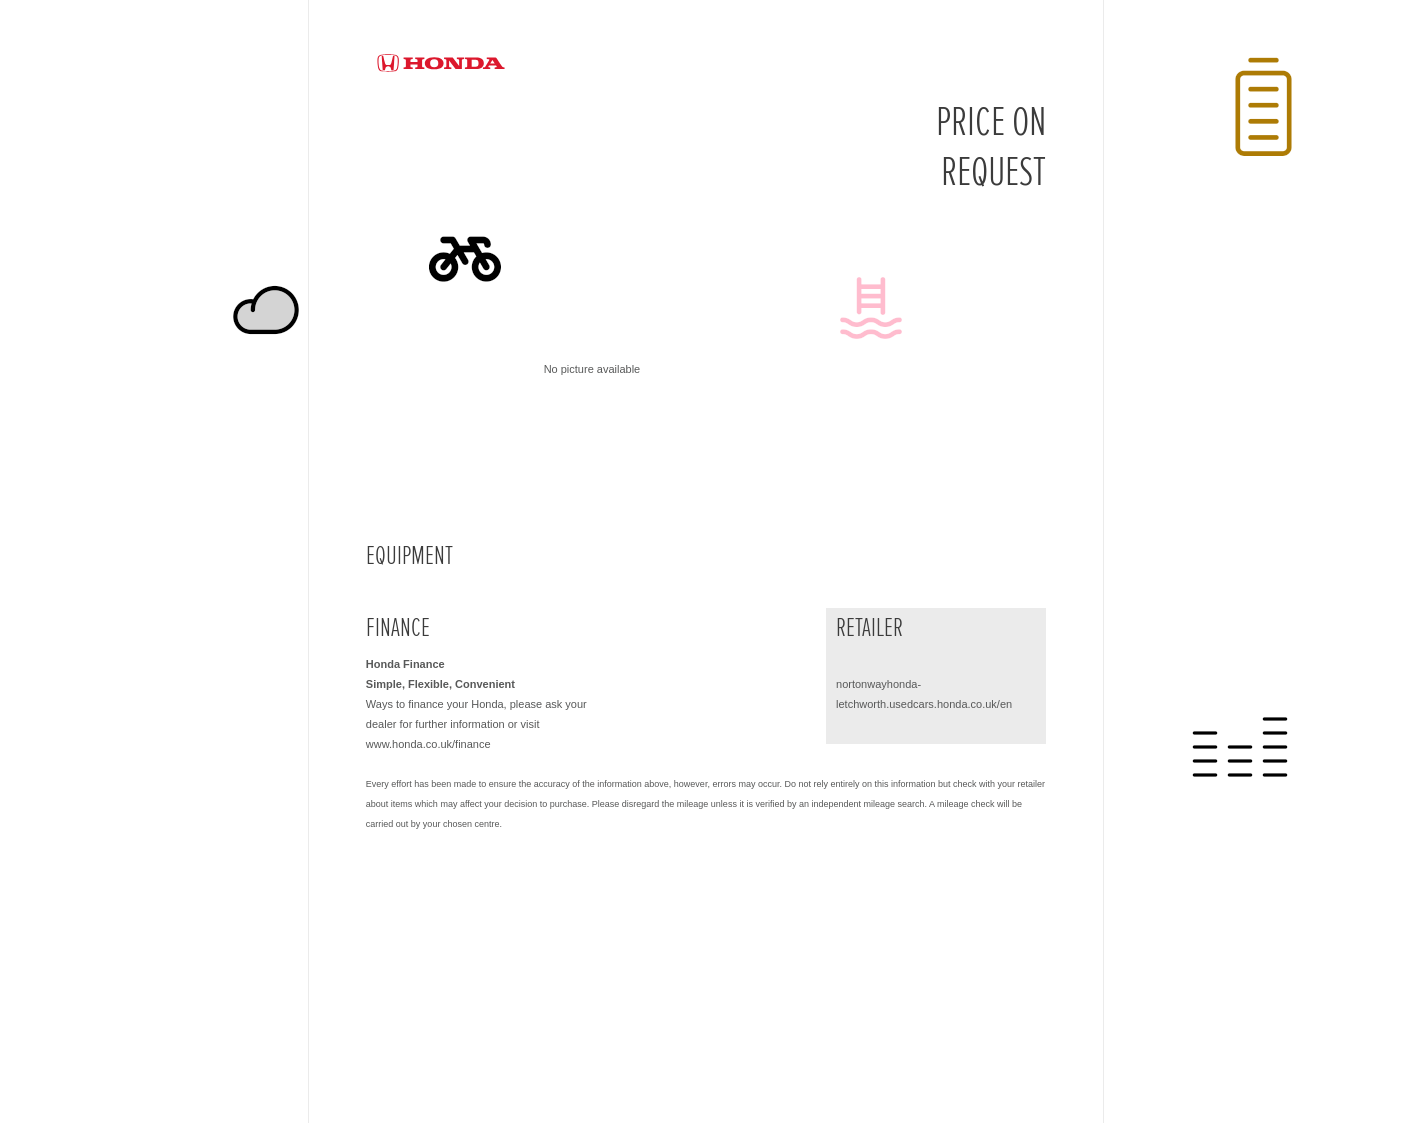 The image size is (1412, 1123). I want to click on access cloud storage, so click(266, 310).